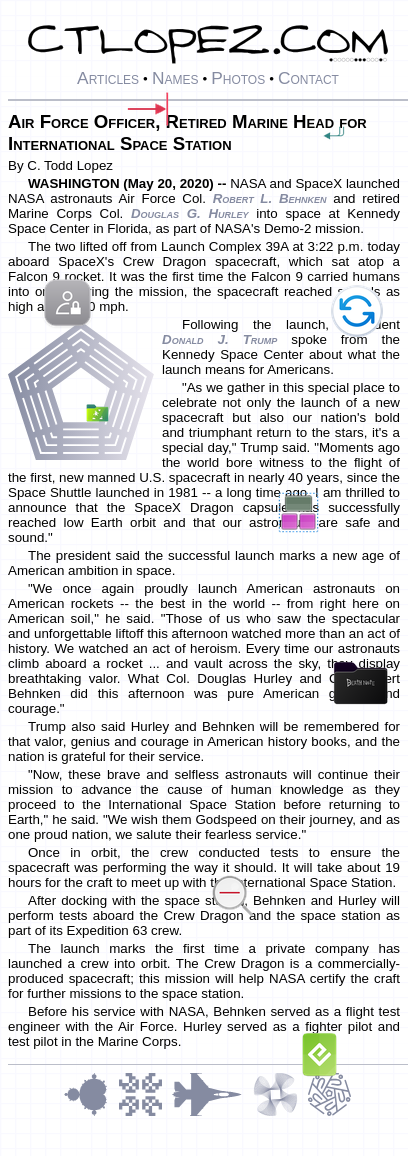  What do you see at coordinates (357, 311) in the screenshot?
I see `indicates sync or refresh in progress` at bounding box center [357, 311].